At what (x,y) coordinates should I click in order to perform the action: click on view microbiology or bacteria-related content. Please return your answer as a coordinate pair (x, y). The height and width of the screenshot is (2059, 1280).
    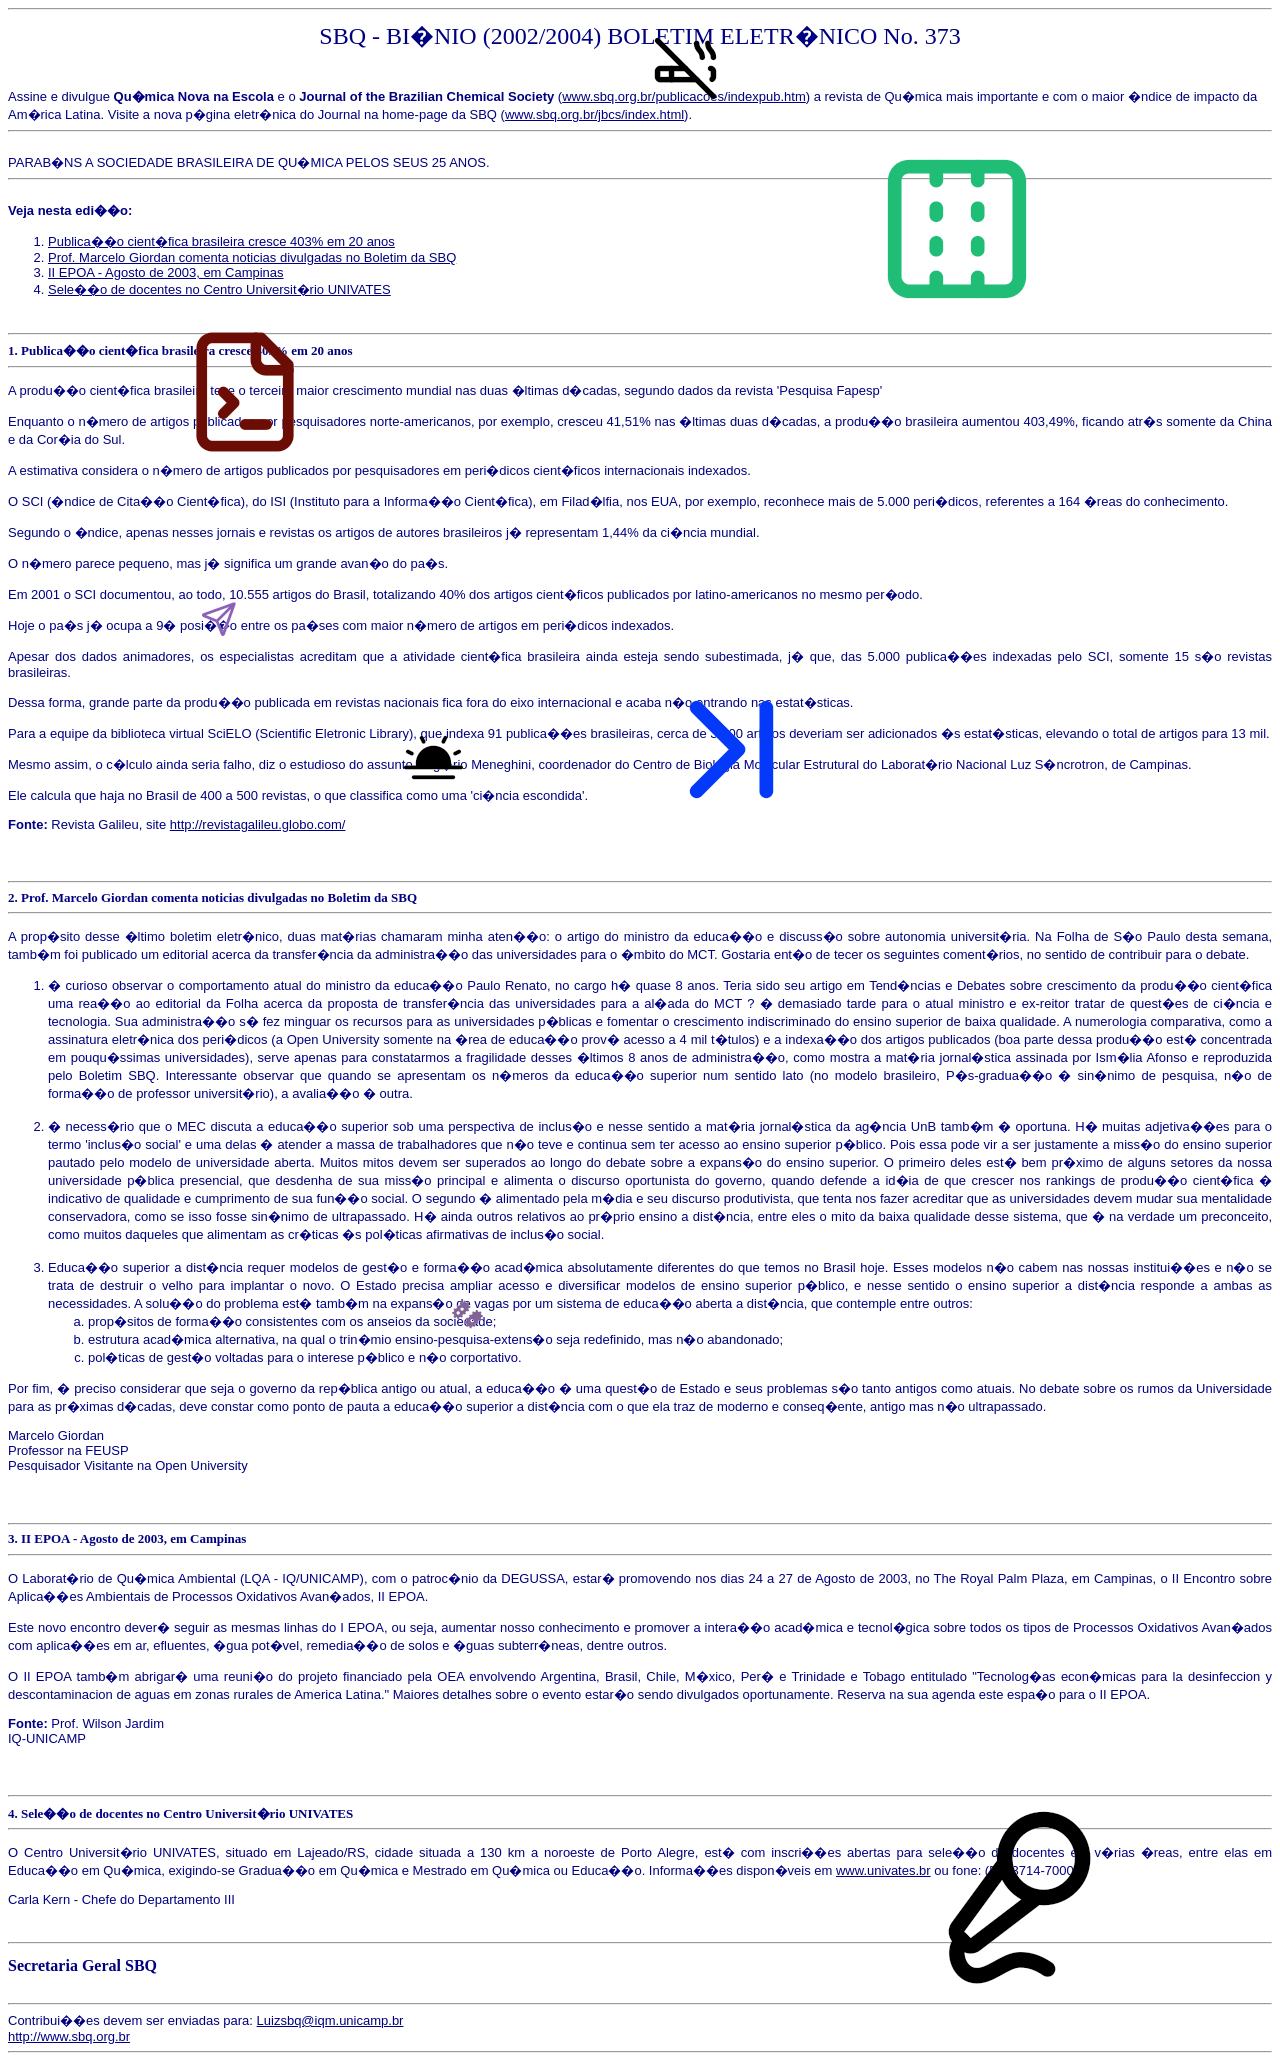
    Looking at the image, I should click on (467, 1314).